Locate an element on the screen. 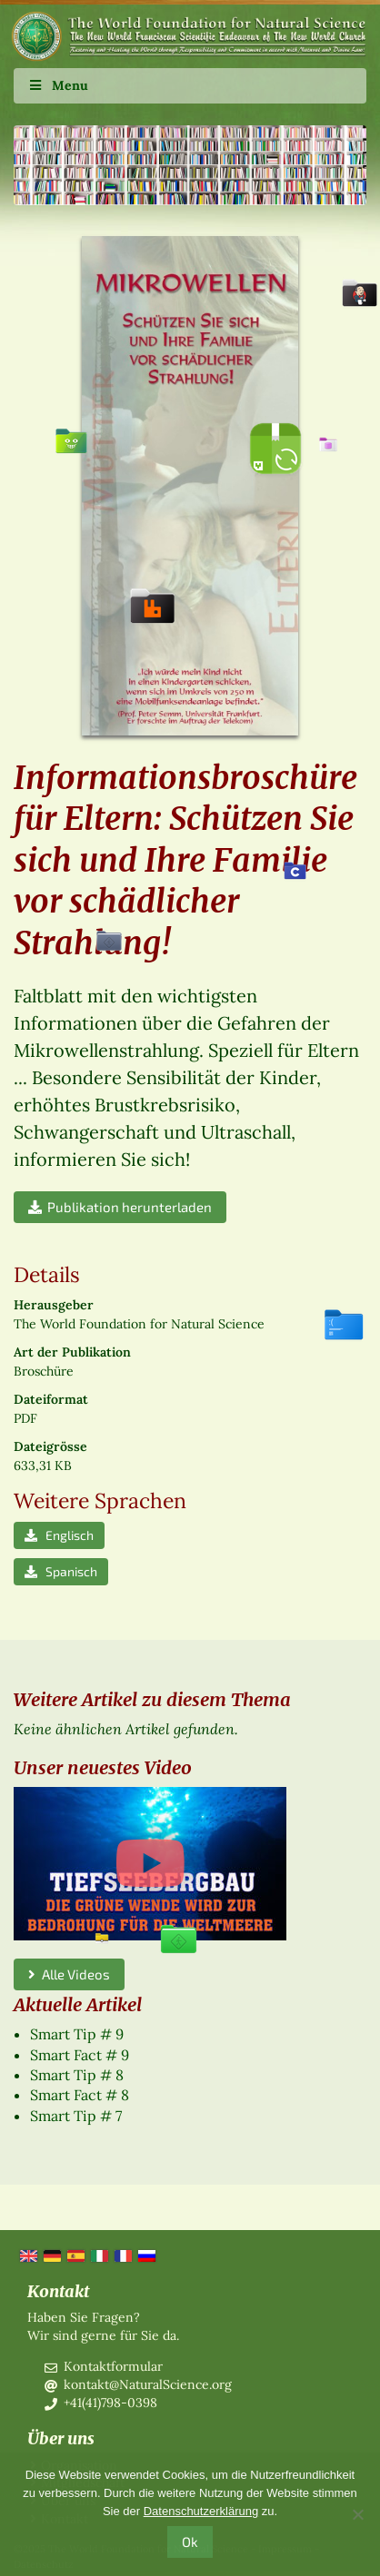 This screenshot has width=380, height=2576. folder containing system crash logs or error reports is located at coordinates (344, 1326).